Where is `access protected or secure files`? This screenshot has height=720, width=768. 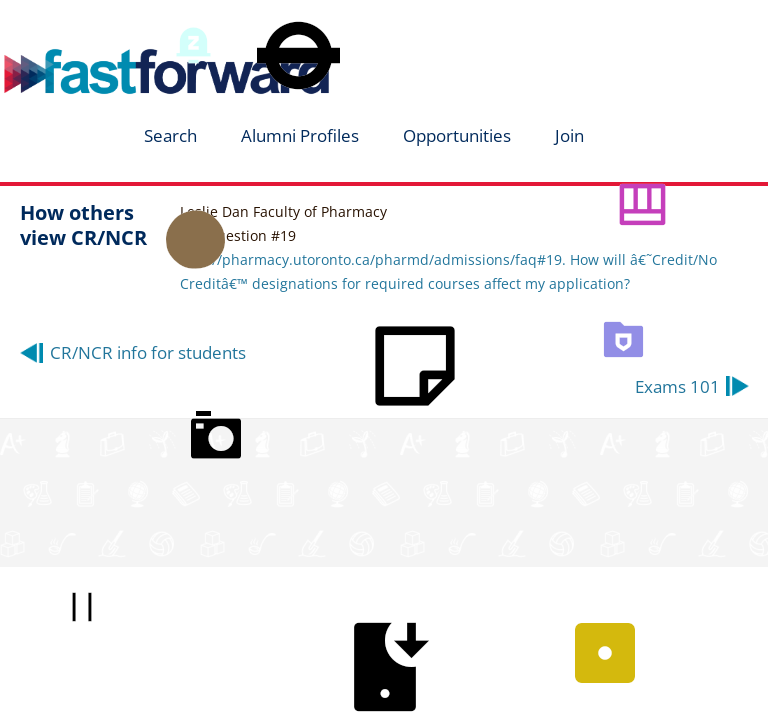
access protected or secure files is located at coordinates (623, 339).